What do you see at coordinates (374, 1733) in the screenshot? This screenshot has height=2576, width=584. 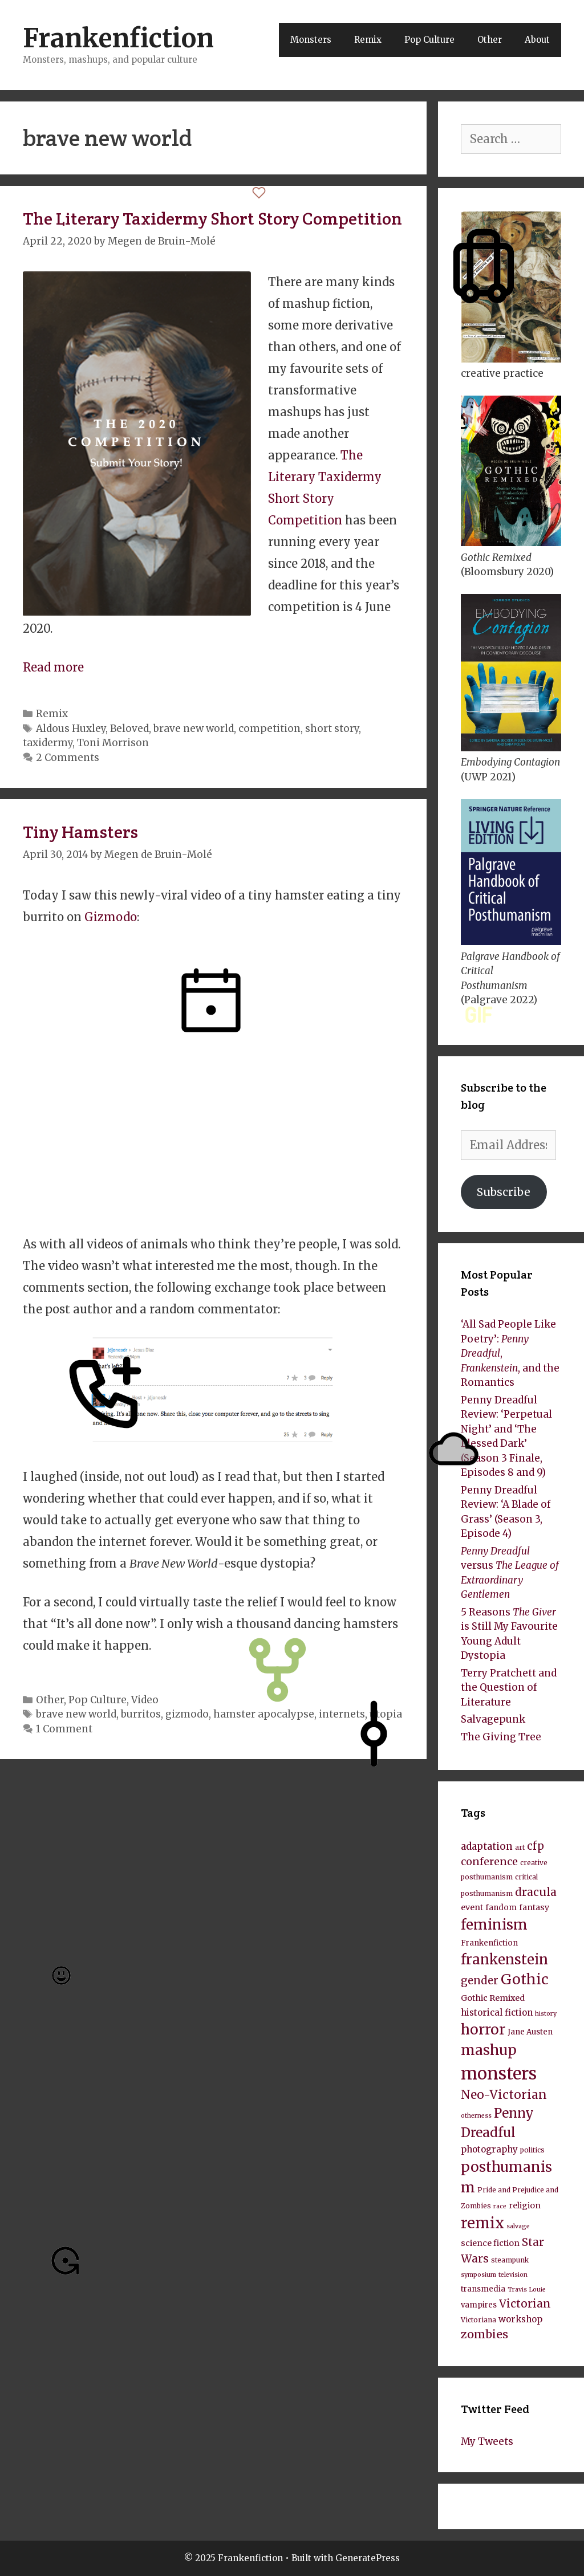 I see `view commit history in version control` at bounding box center [374, 1733].